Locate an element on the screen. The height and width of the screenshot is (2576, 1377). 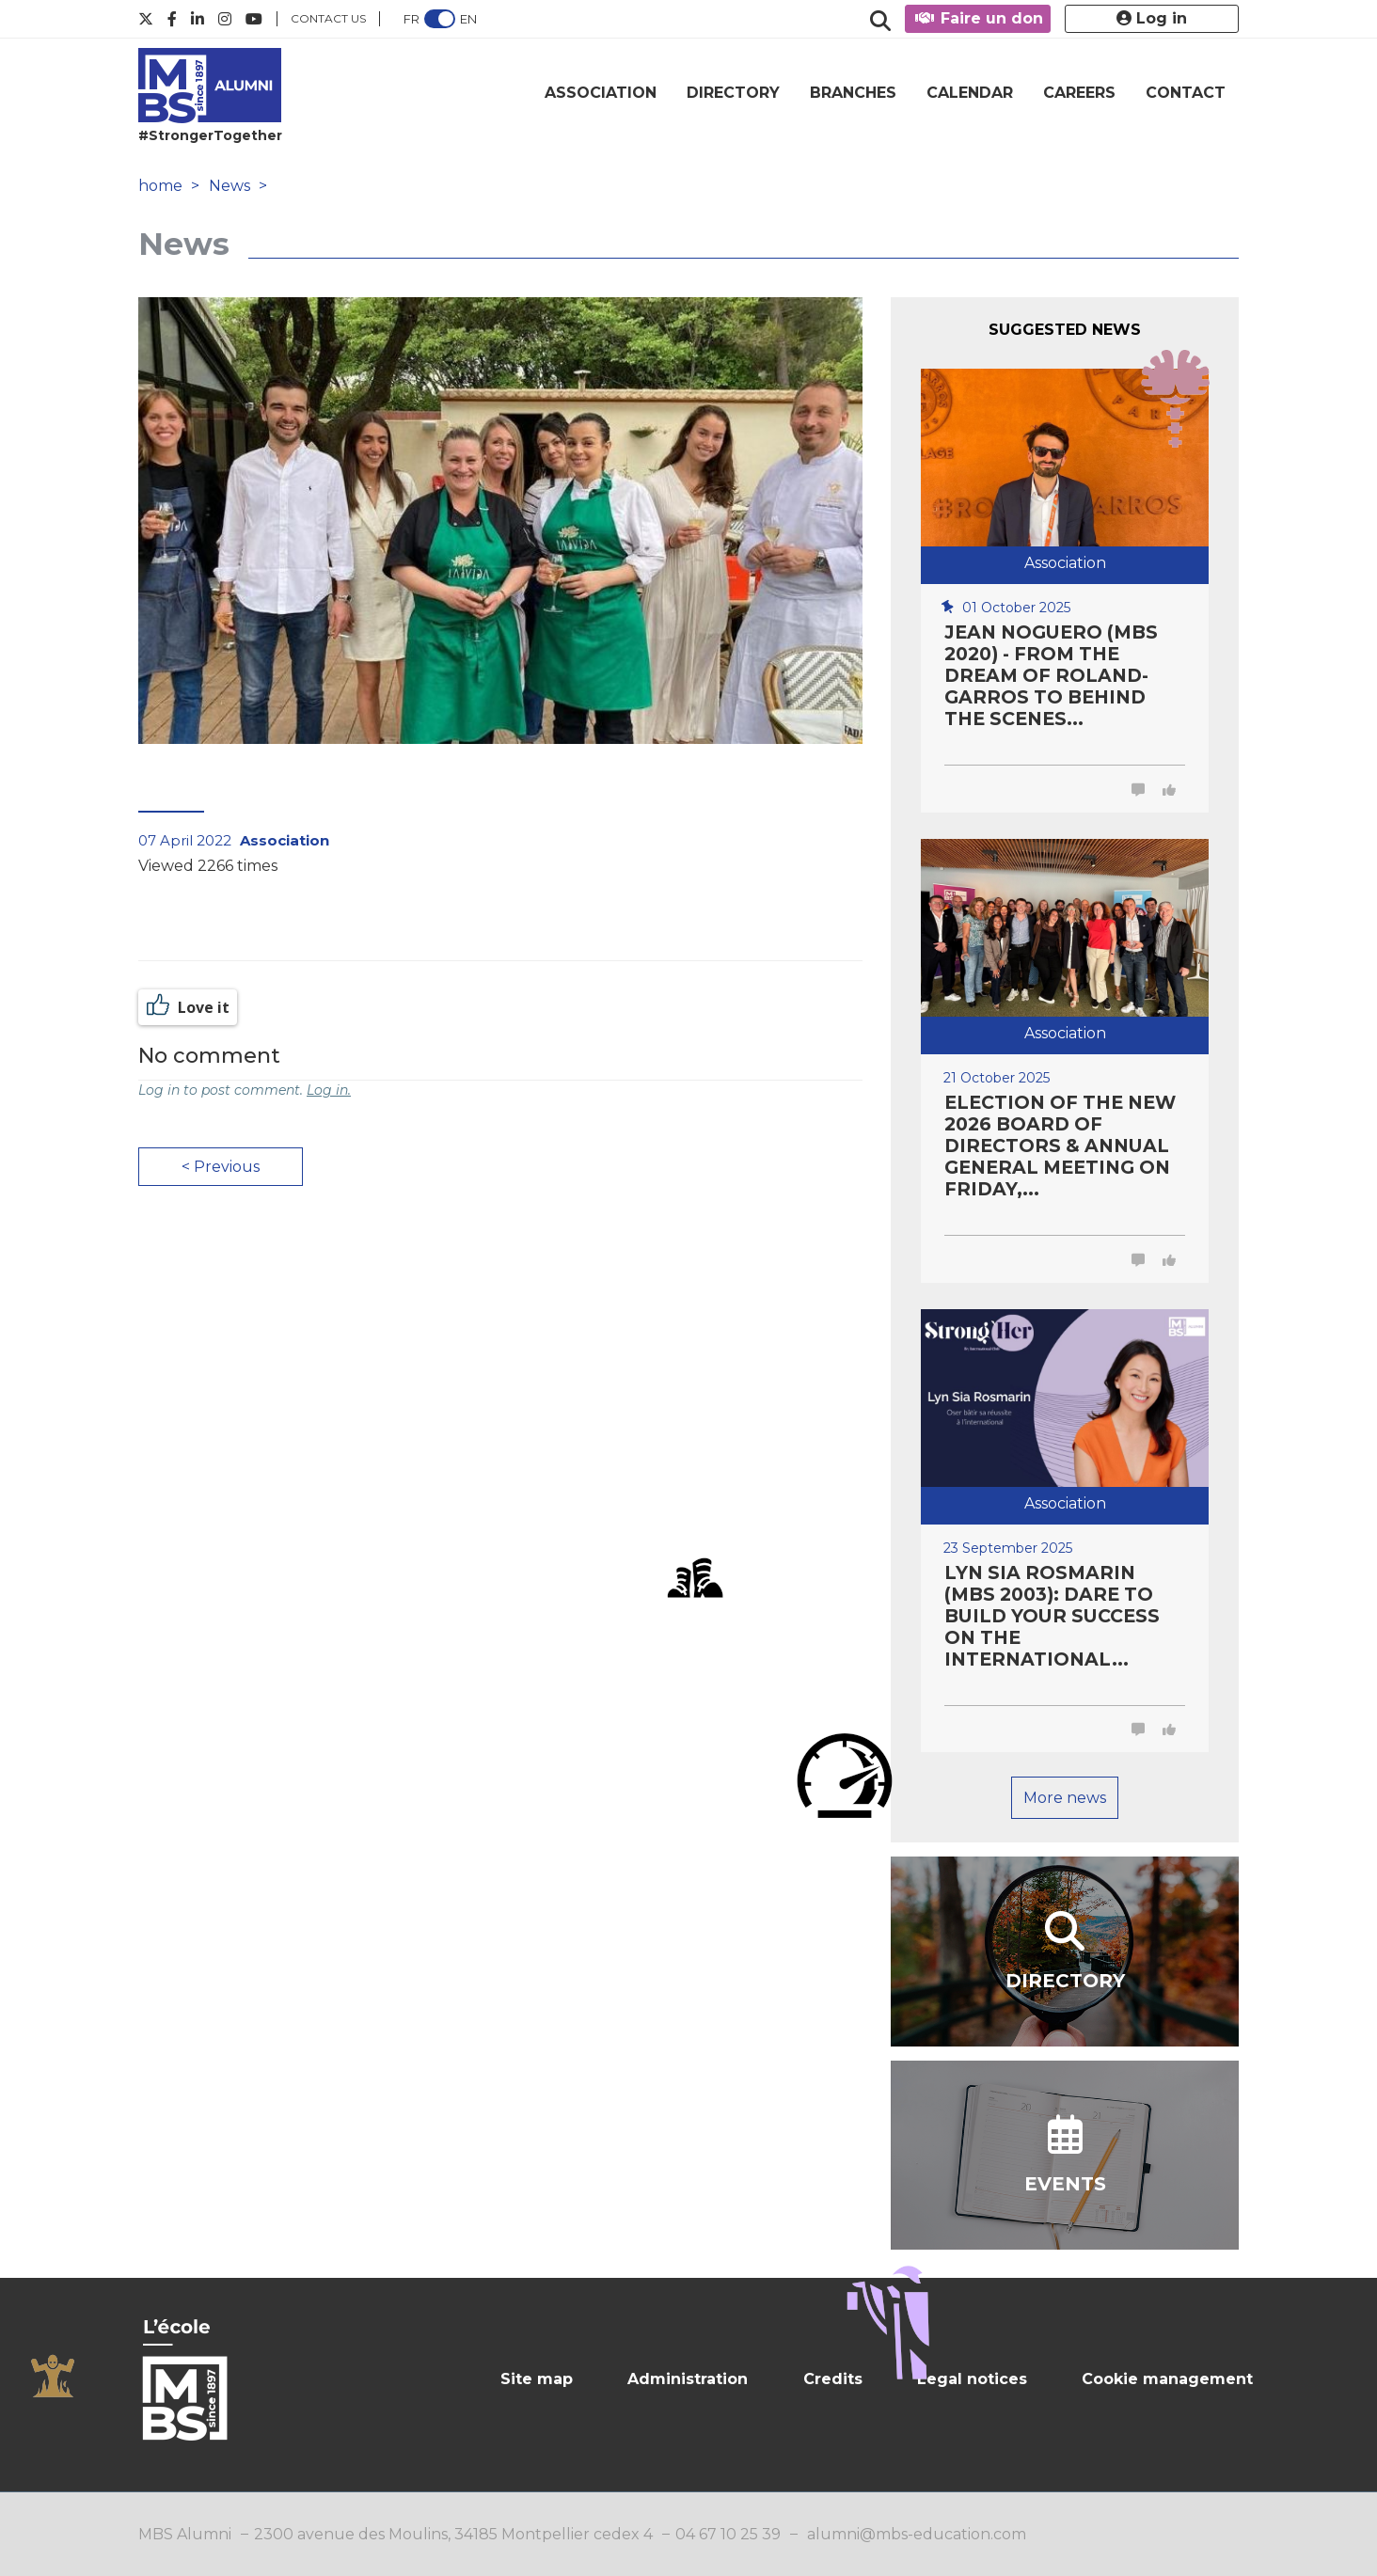
the hermit tarot card icon is located at coordinates (893, 2322).